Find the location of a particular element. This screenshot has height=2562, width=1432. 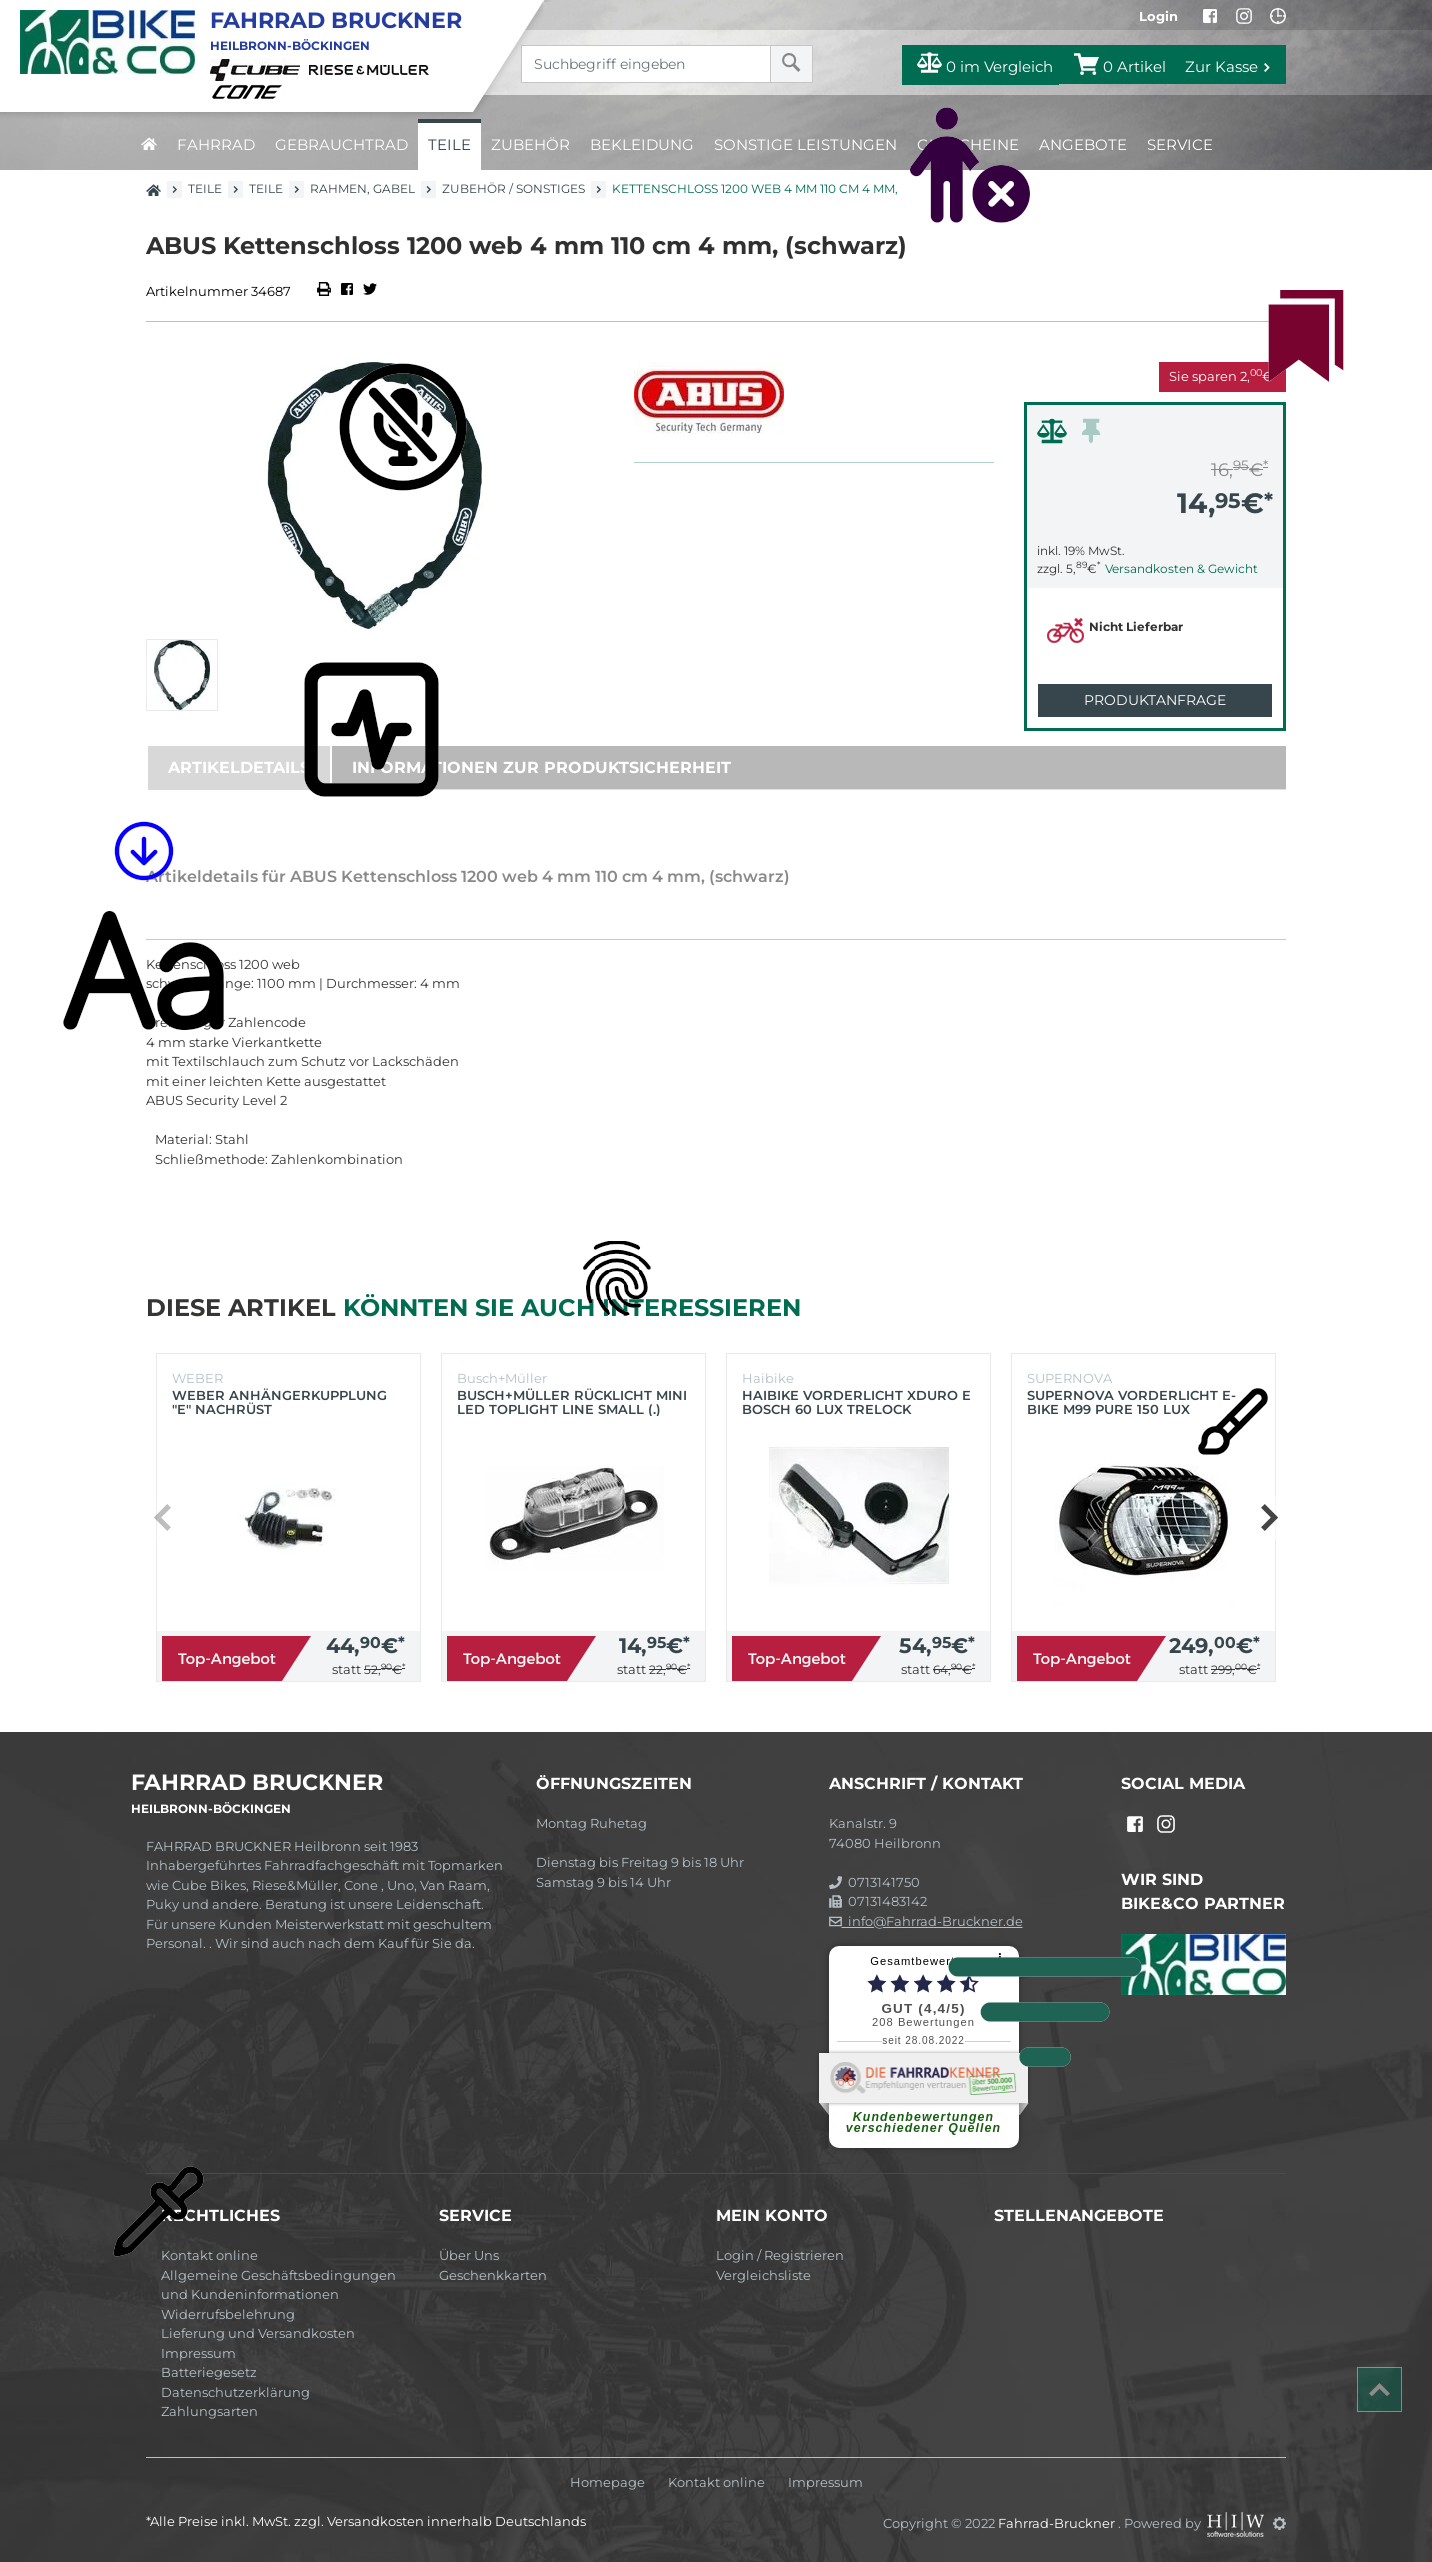

mute your microphone is located at coordinates (403, 427).